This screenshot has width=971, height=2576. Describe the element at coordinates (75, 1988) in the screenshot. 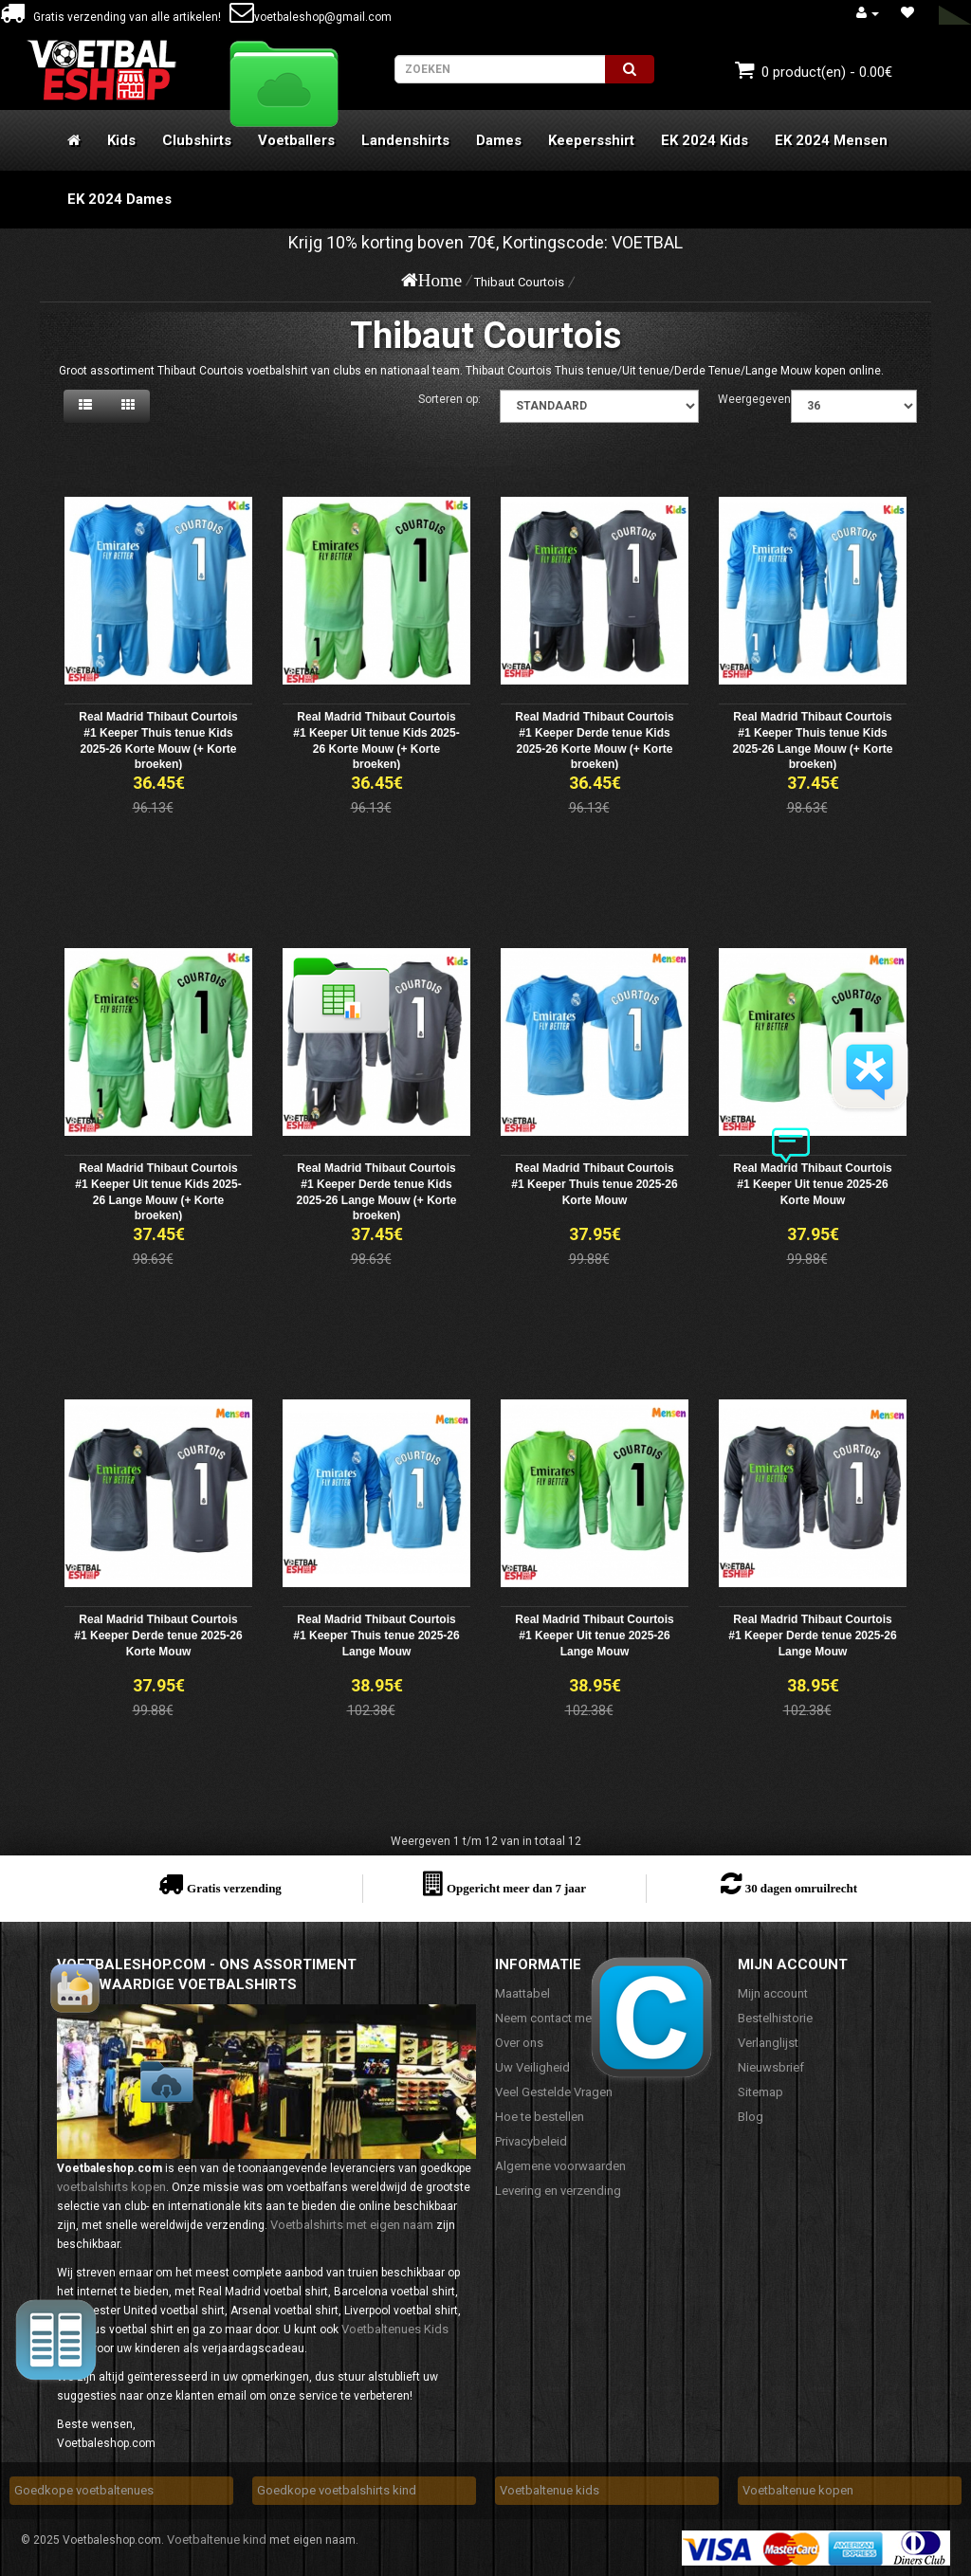

I see `open the vaktisalah islamic prayer times app` at that location.